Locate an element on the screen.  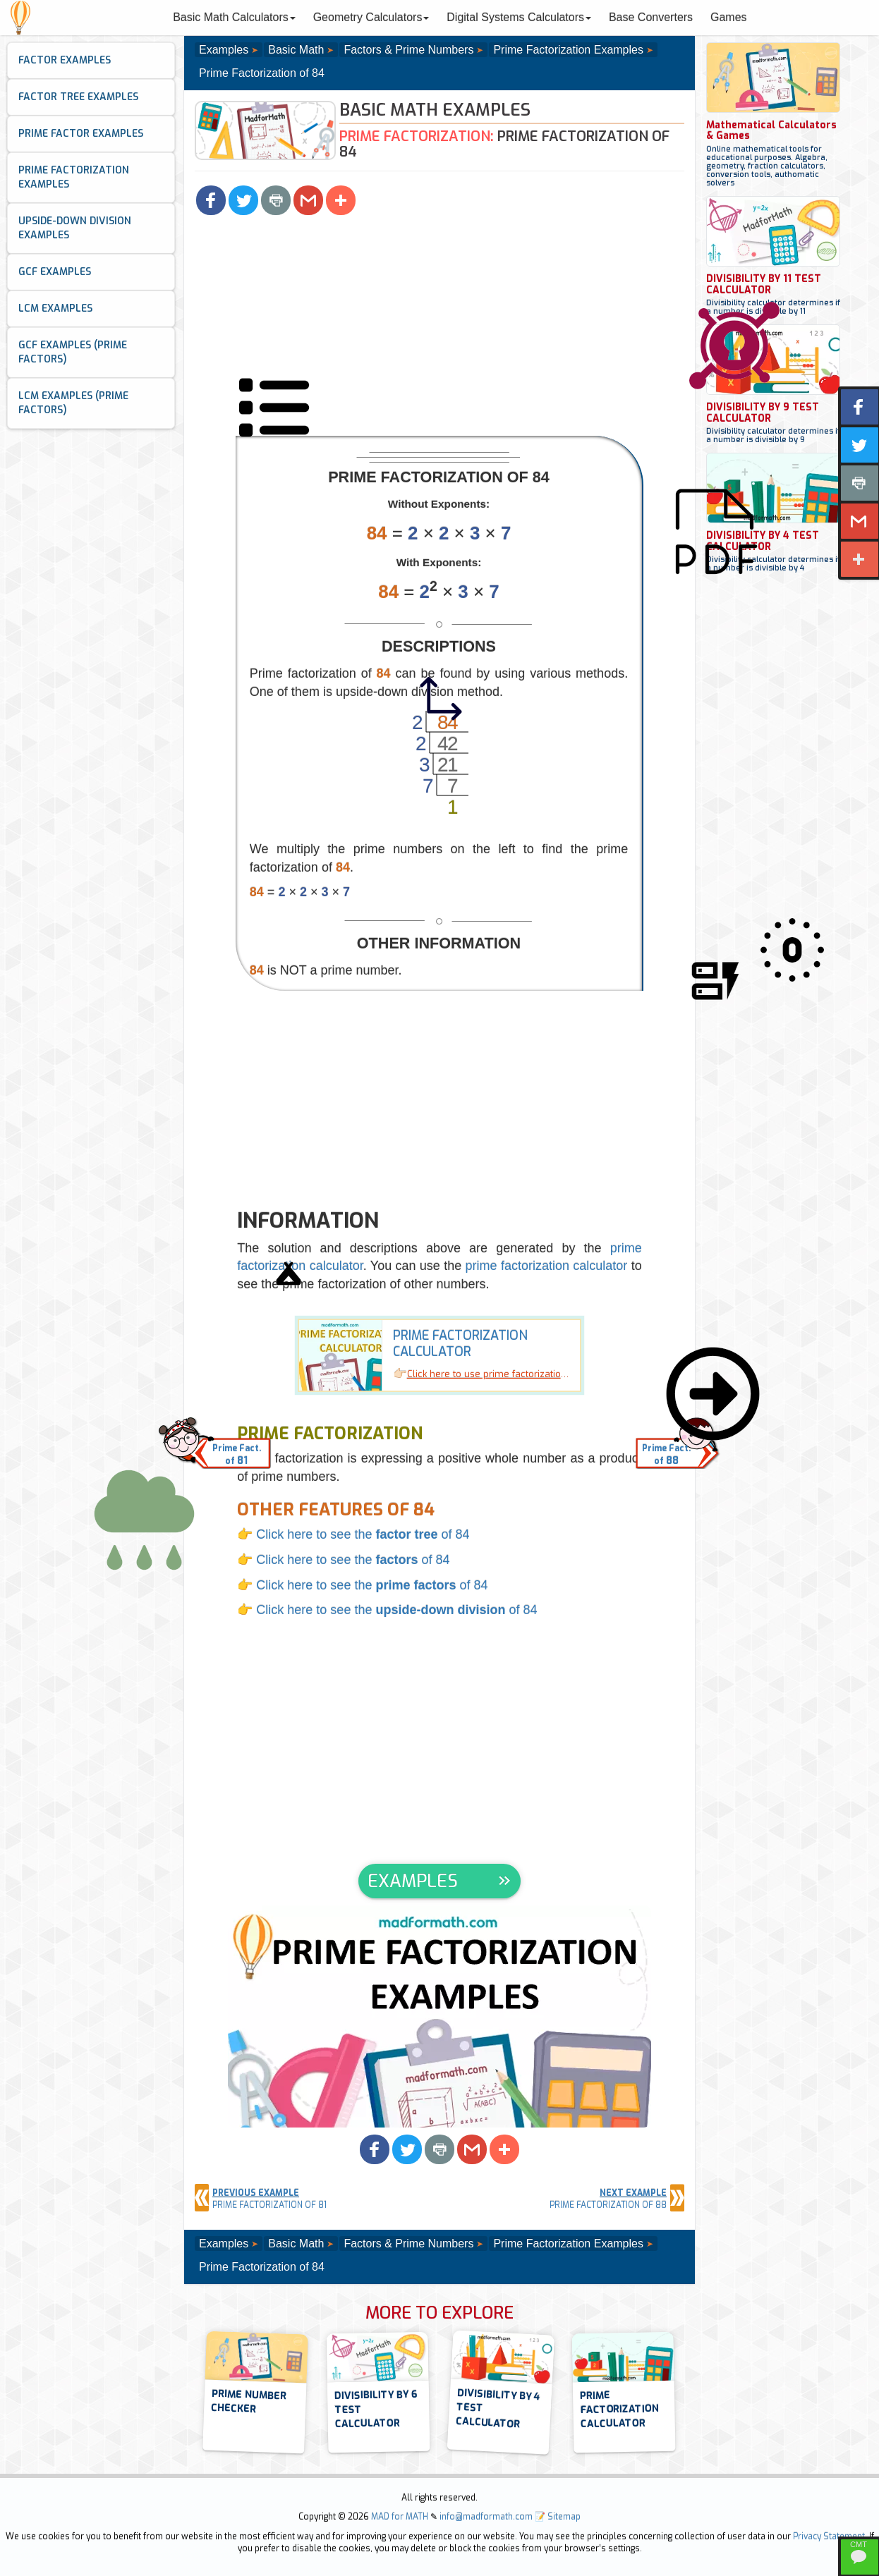
access dynamic or auto-generated forms is located at coordinates (715, 981).